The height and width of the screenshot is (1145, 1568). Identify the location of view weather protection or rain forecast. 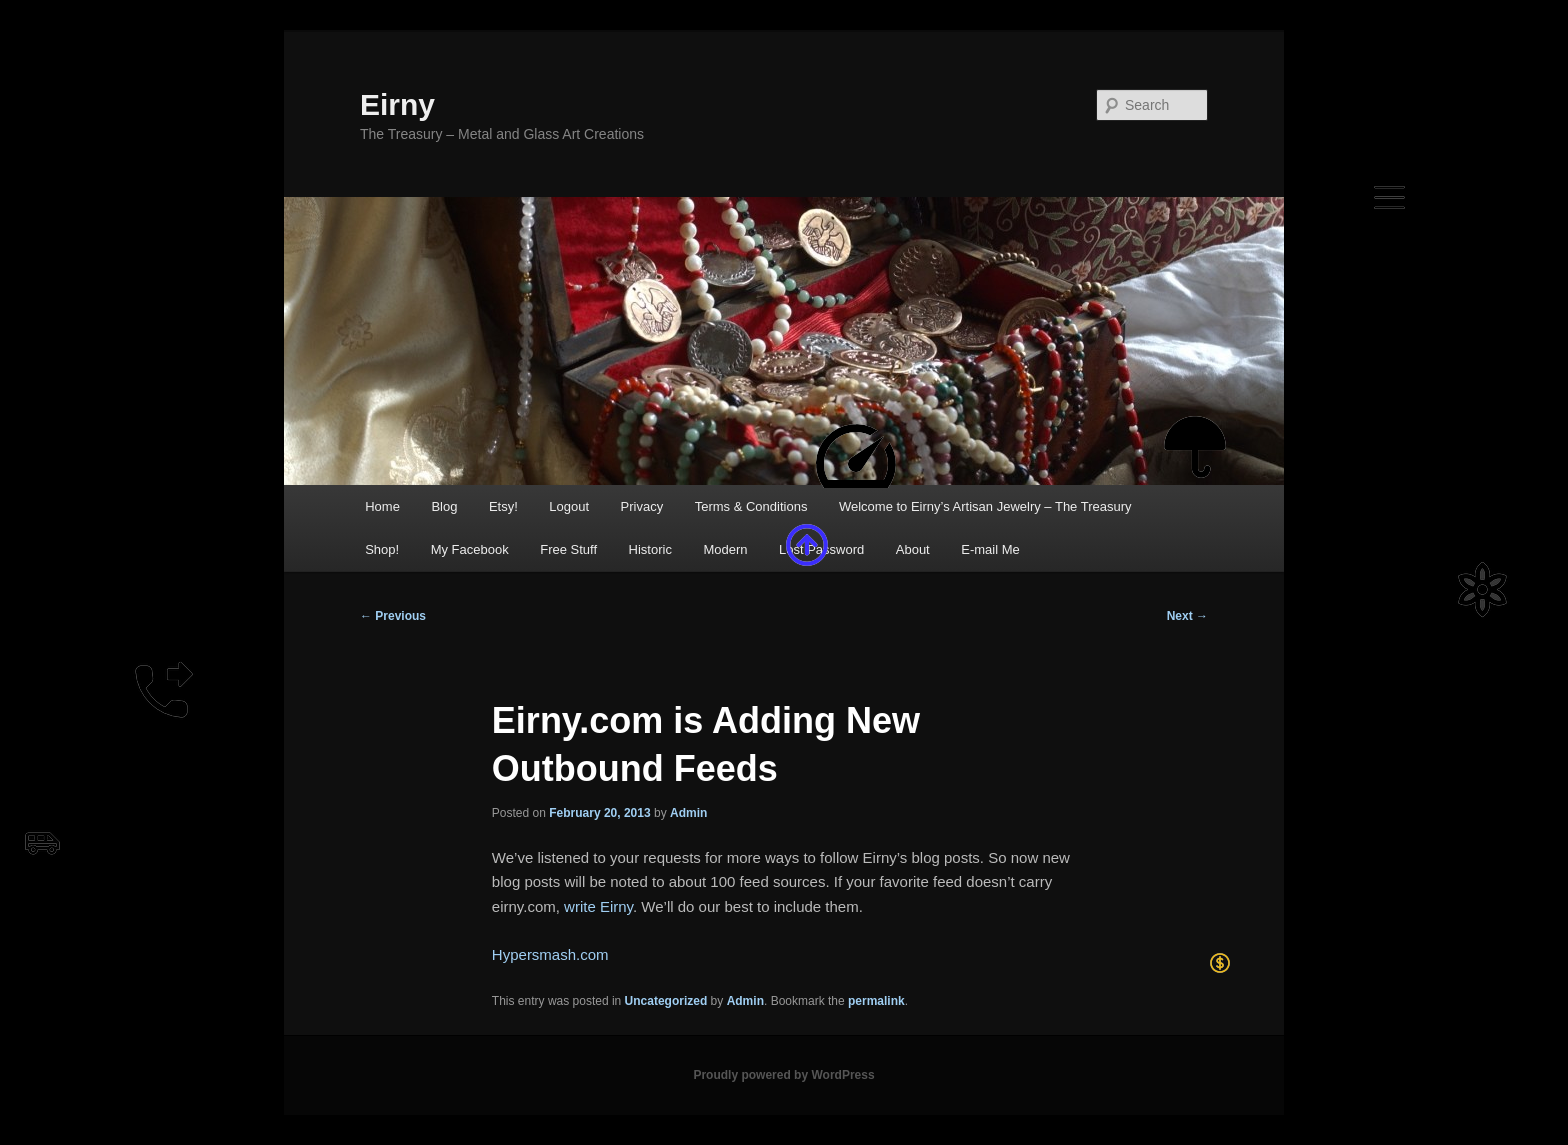
(1195, 447).